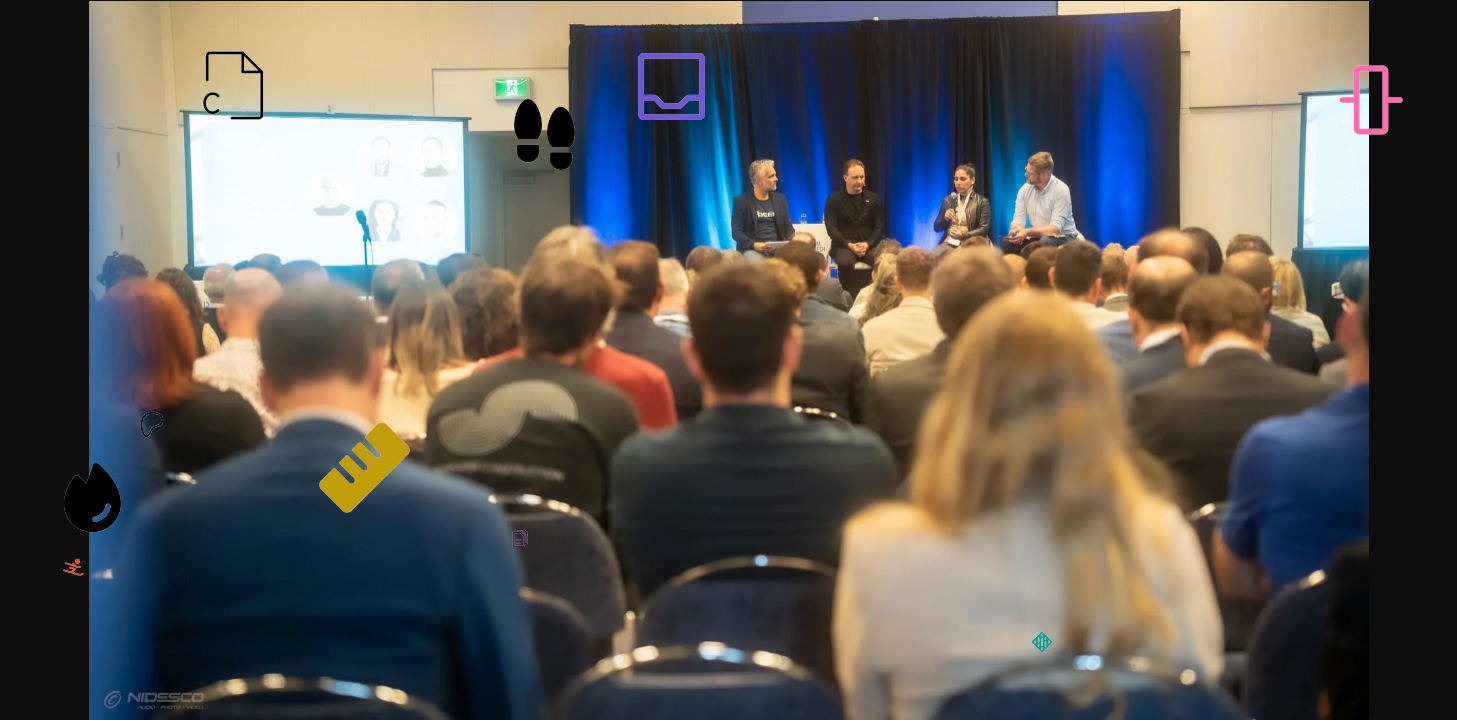 The width and height of the screenshot is (1457, 720). Describe the element at coordinates (151, 424) in the screenshot. I see `visit patreon page` at that location.